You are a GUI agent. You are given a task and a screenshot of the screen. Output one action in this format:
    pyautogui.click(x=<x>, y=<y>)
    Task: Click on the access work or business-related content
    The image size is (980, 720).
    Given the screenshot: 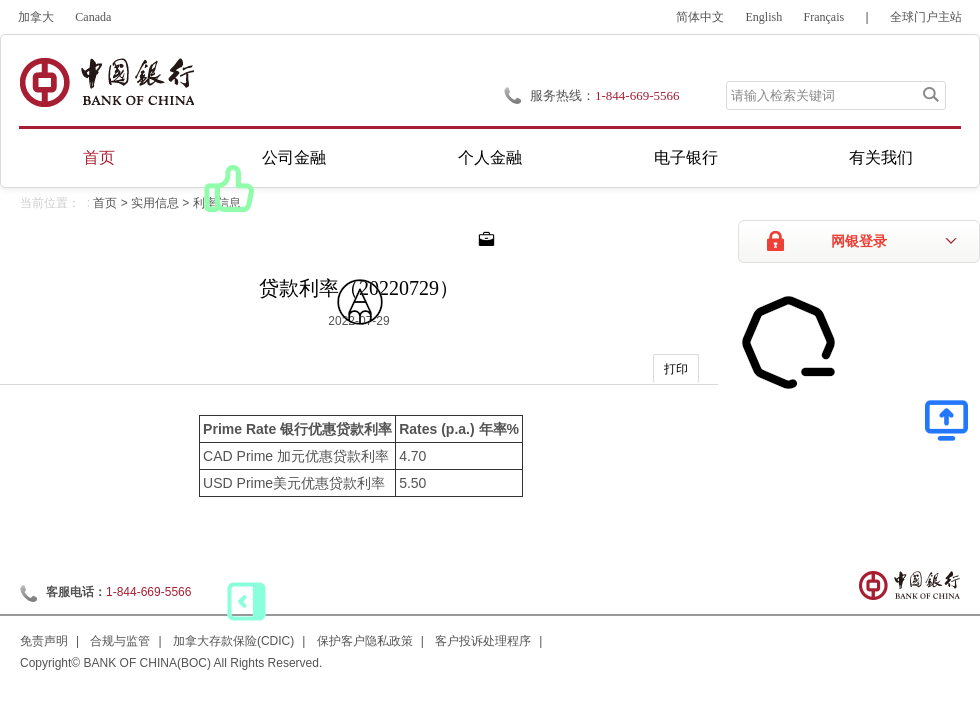 What is the action you would take?
    pyautogui.click(x=486, y=239)
    